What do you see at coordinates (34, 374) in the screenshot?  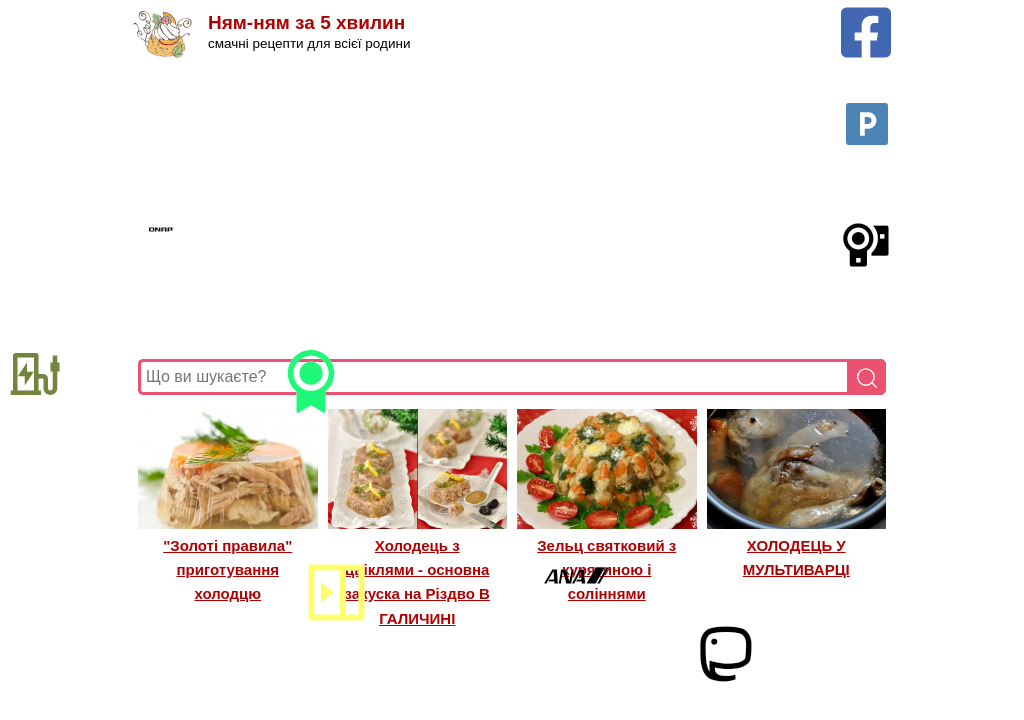 I see `find nearby EV charging stations` at bounding box center [34, 374].